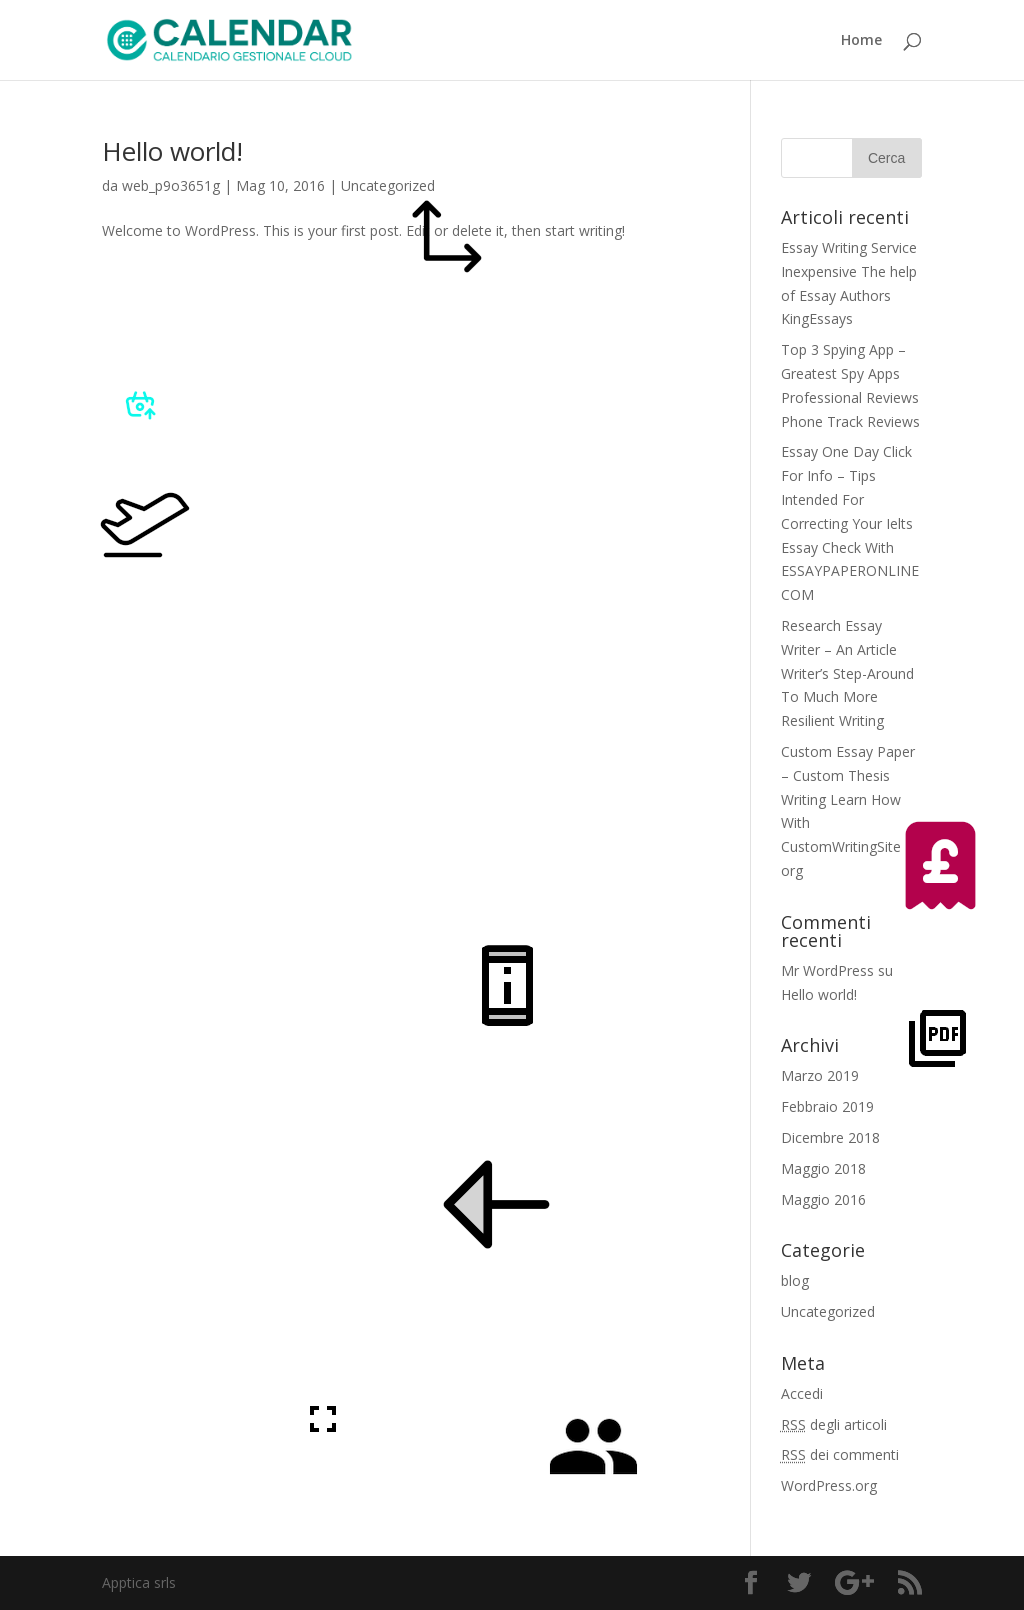  I want to click on view device information, so click(507, 985).